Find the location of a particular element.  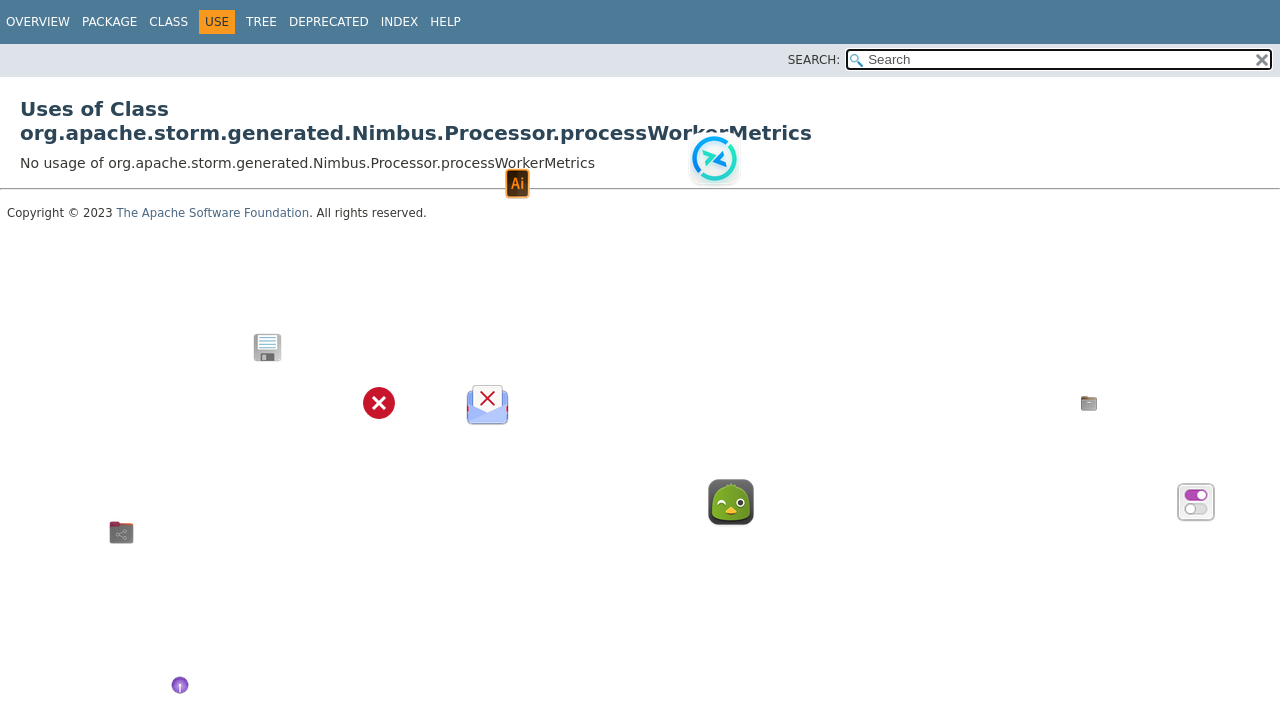

open an Adobe Illustrator file is located at coordinates (517, 183).